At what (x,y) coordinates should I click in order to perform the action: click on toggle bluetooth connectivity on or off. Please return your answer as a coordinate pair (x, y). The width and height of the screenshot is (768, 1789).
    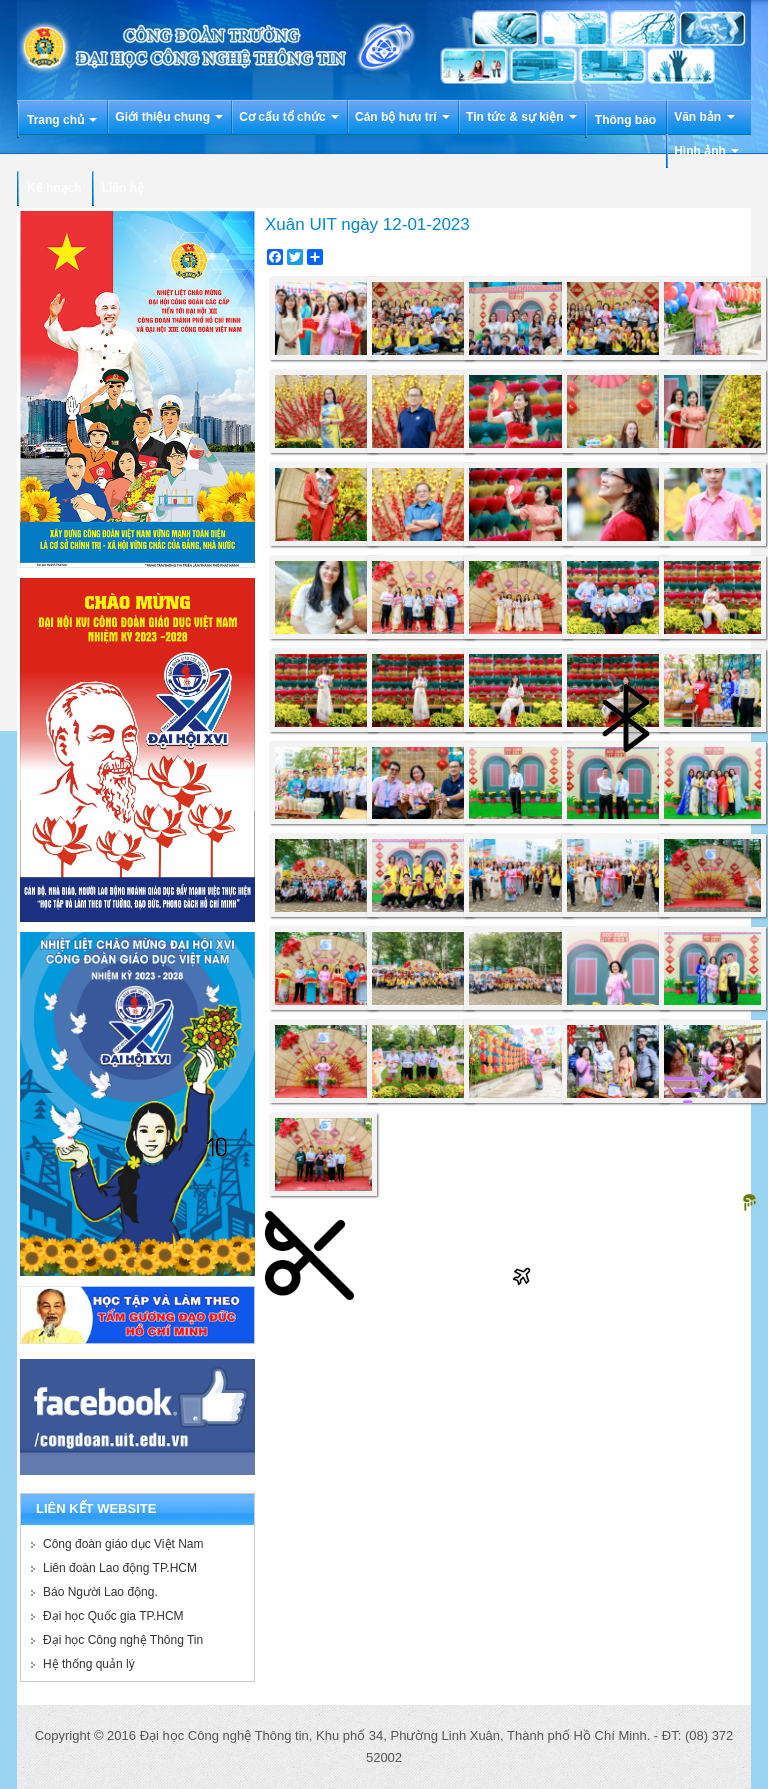
    Looking at the image, I should click on (626, 718).